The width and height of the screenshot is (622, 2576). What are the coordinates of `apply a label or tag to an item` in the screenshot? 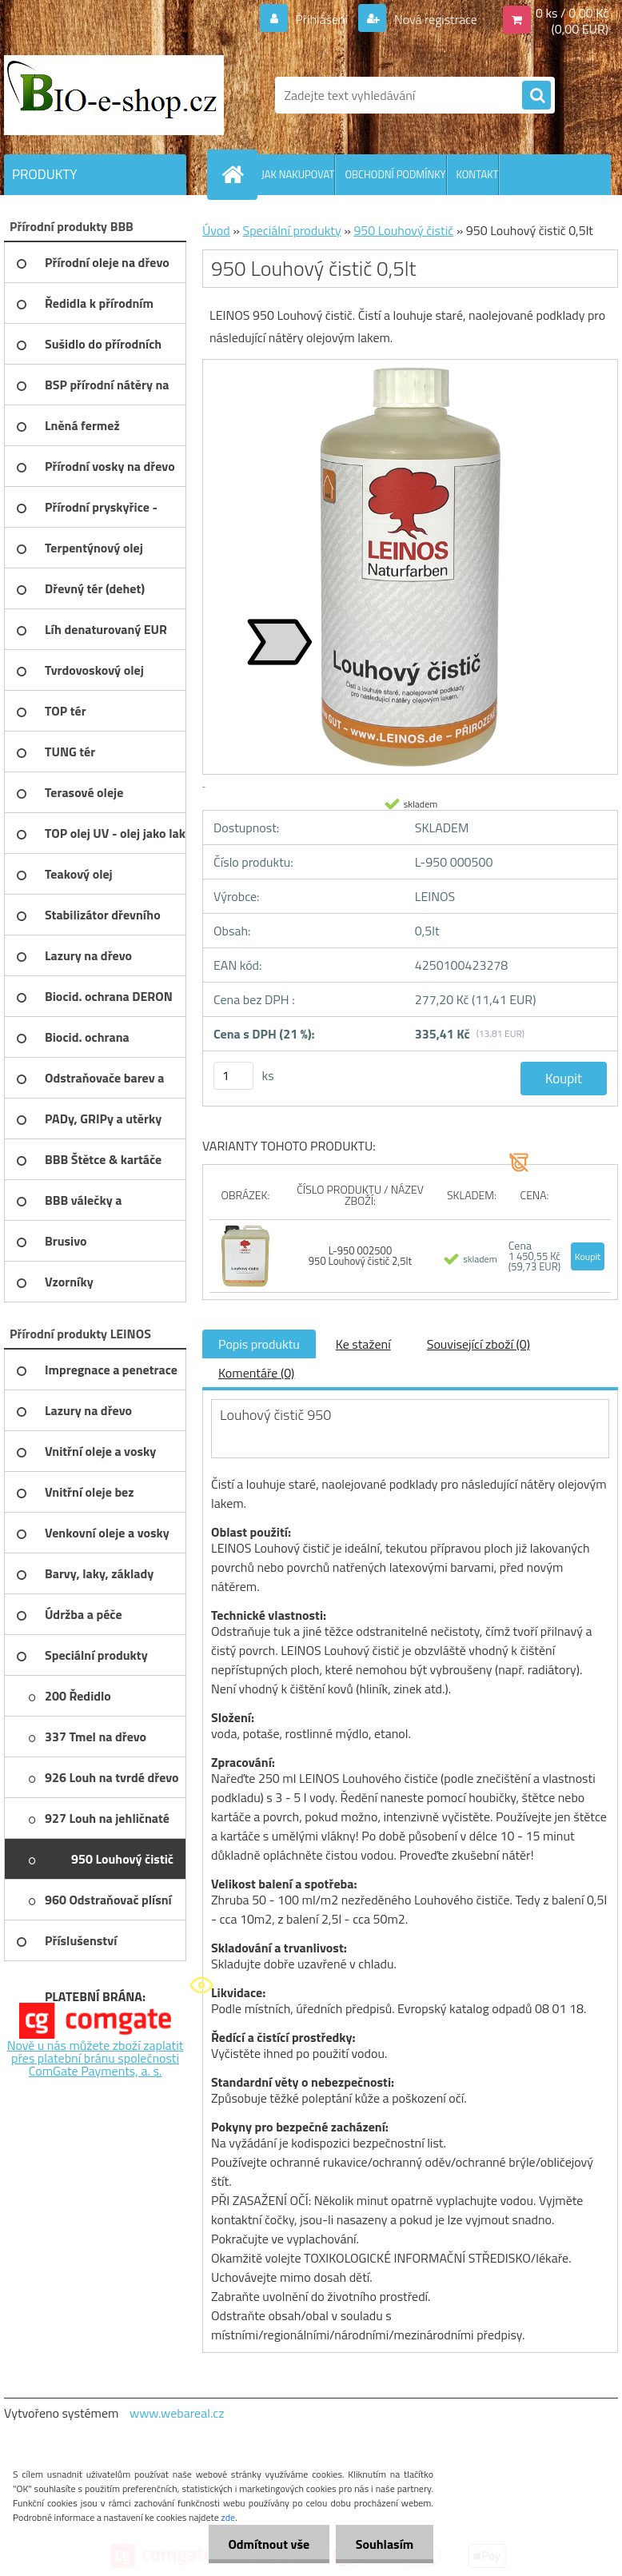 It's located at (277, 642).